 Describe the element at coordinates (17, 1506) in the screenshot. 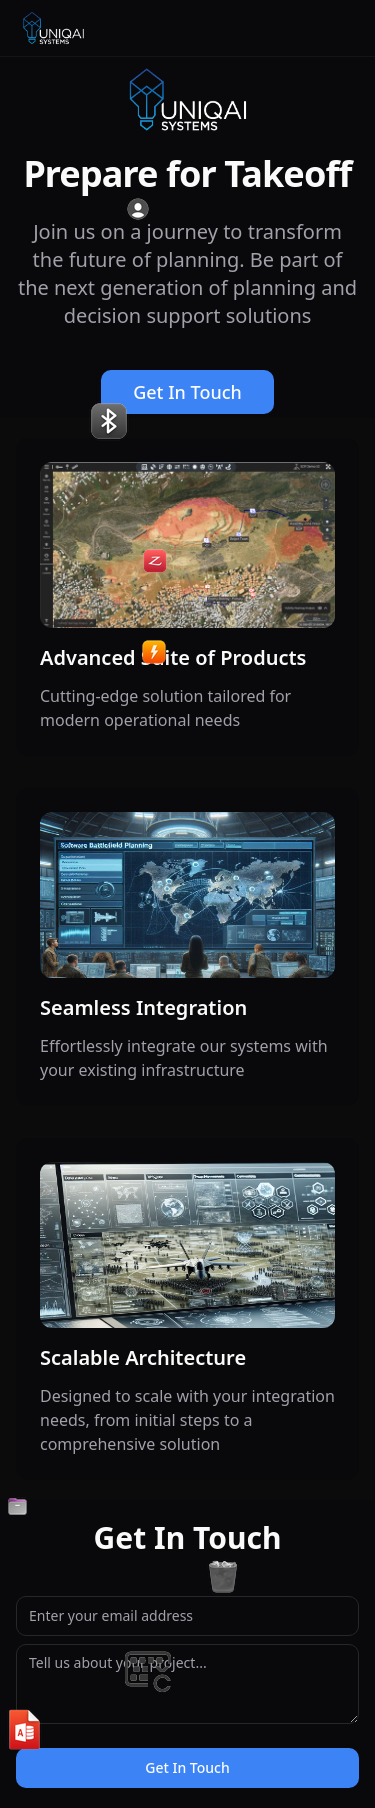

I see `open the file manager application` at that location.